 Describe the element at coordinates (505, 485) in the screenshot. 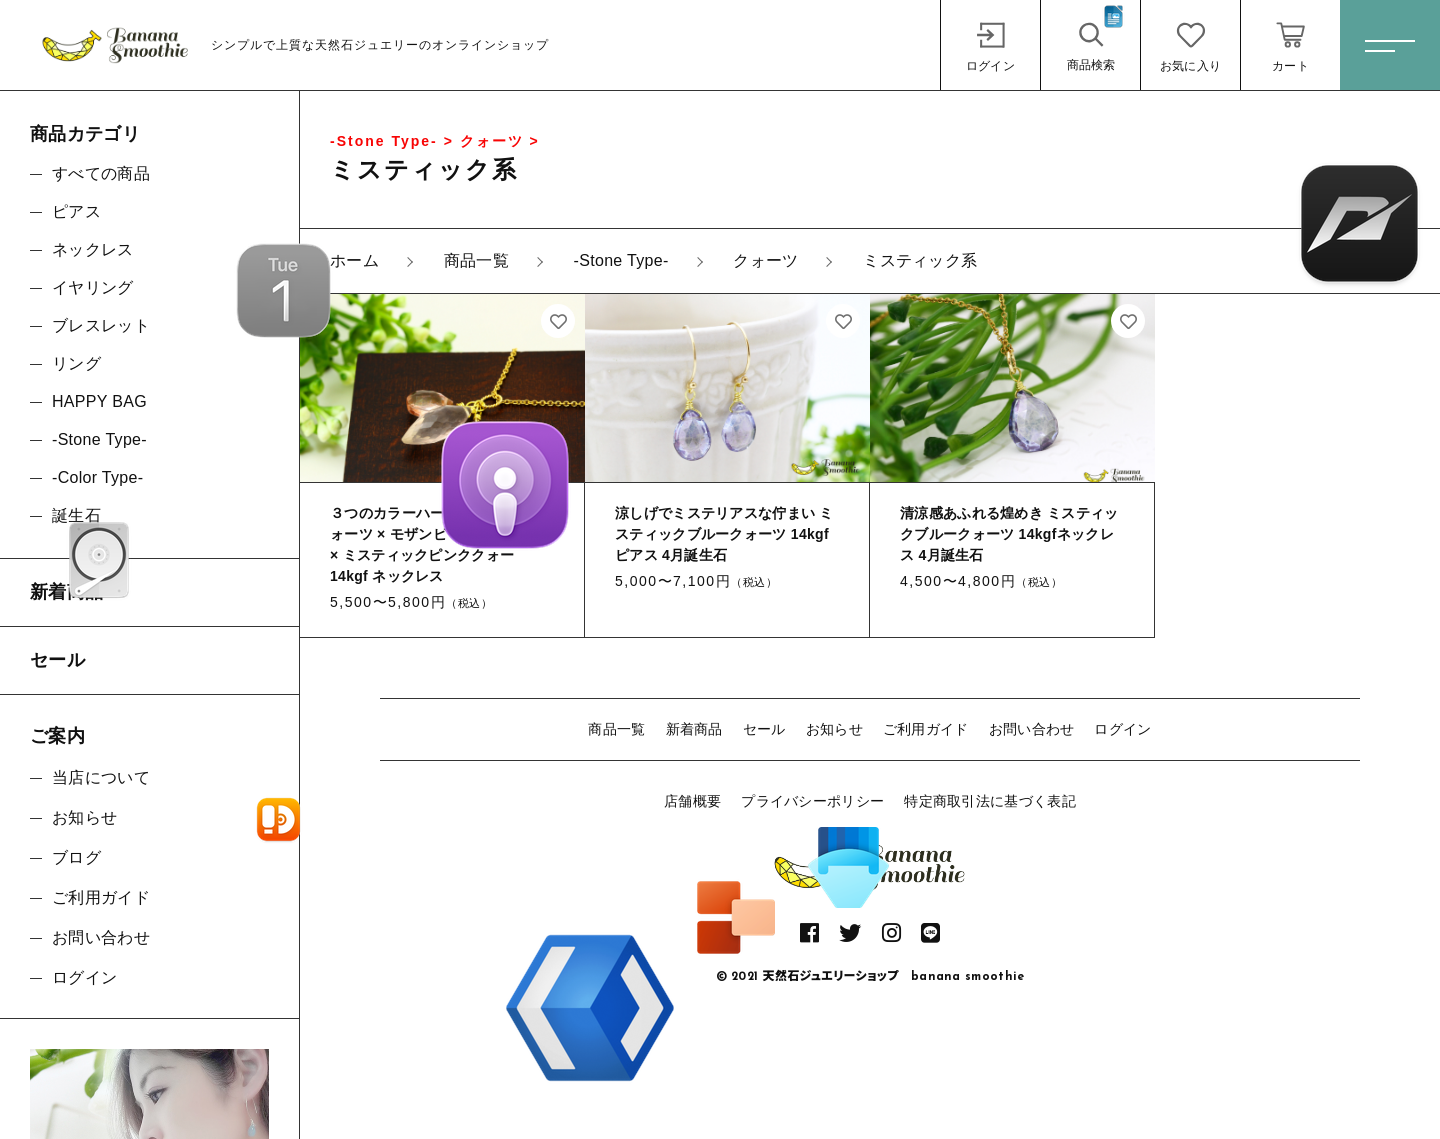

I see `open the apple podcasts app` at that location.